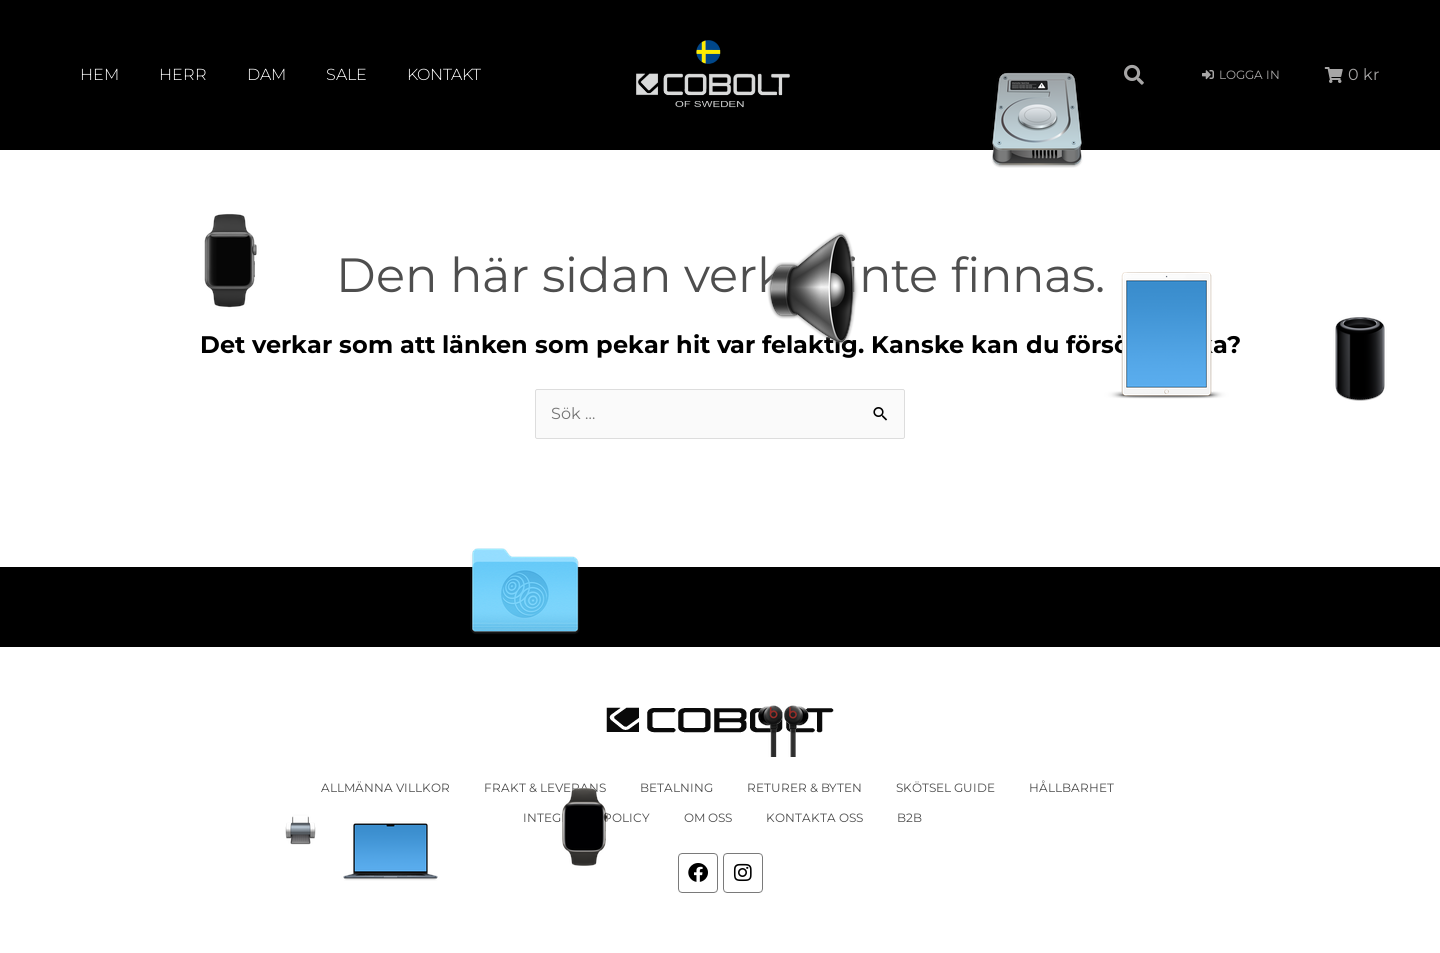 The width and height of the screenshot is (1440, 953). I want to click on open server applications folder, so click(525, 590).